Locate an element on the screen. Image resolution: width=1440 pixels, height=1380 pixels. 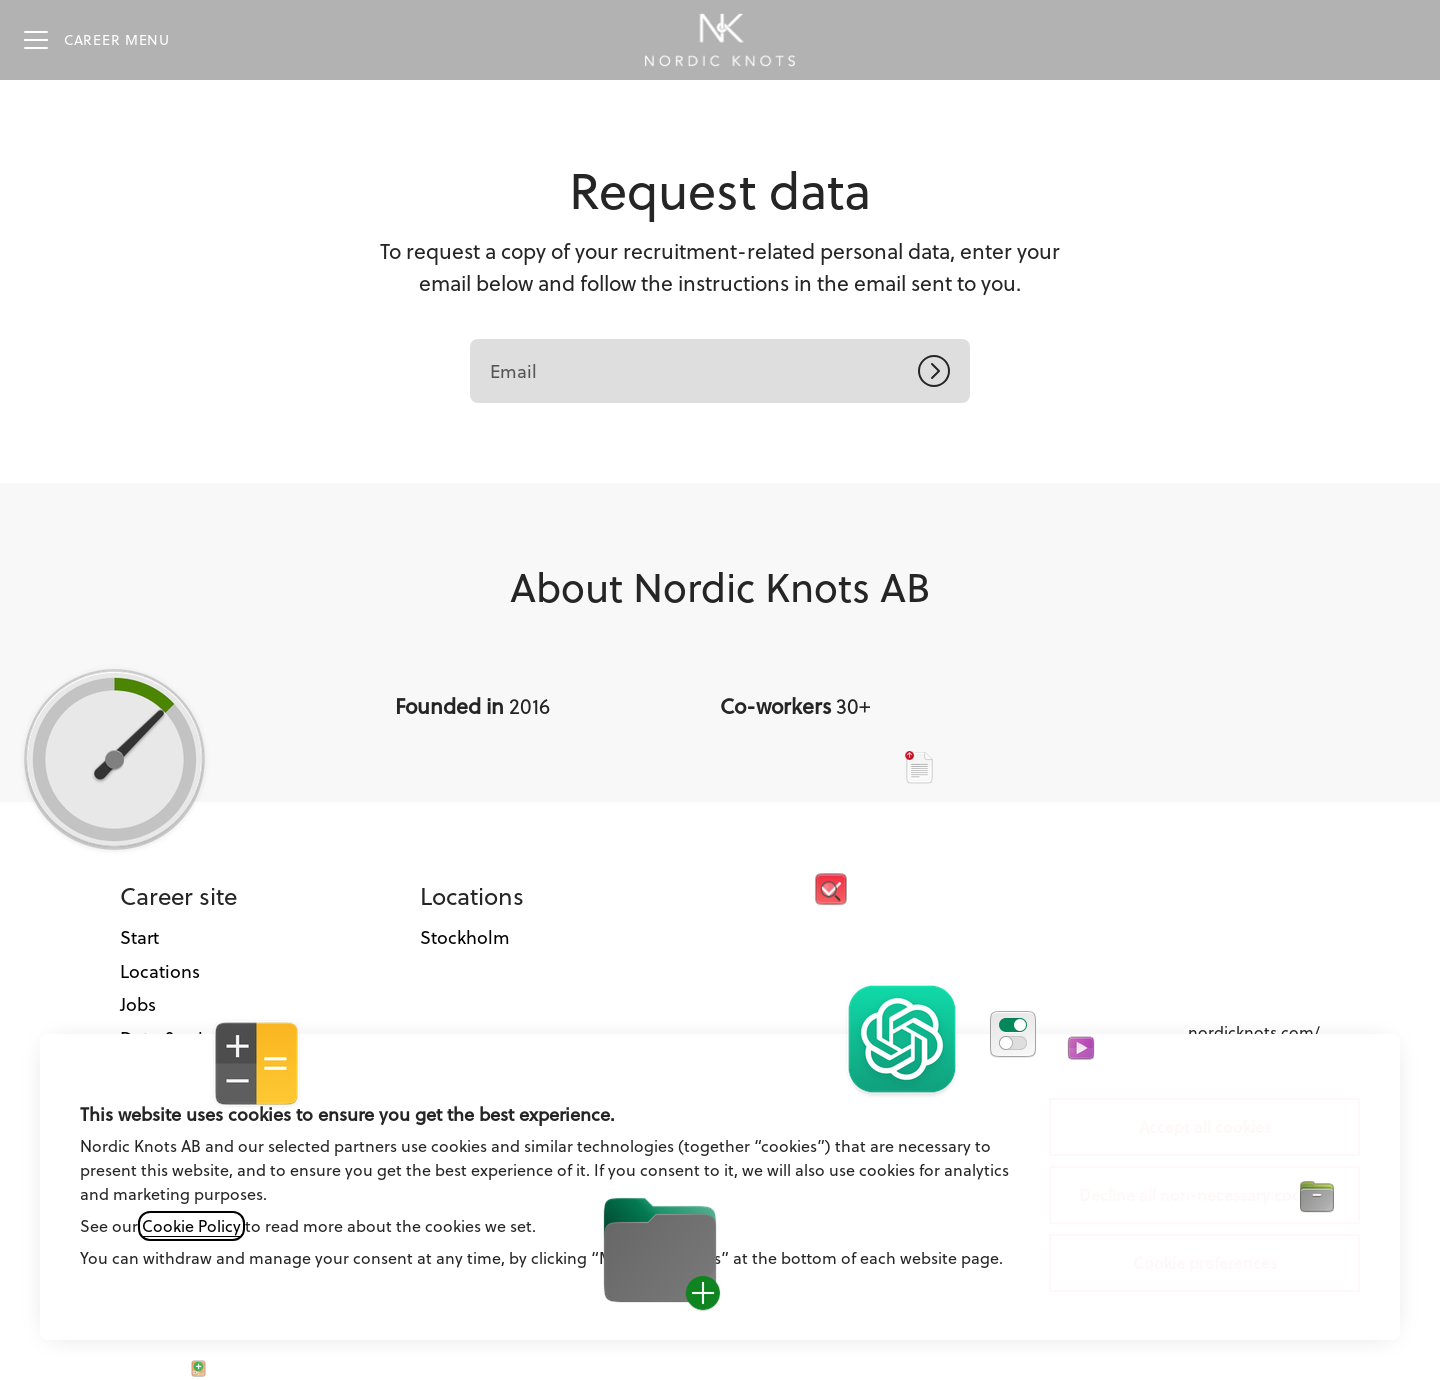
open the calculator app is located at coordinates (256, 1063).